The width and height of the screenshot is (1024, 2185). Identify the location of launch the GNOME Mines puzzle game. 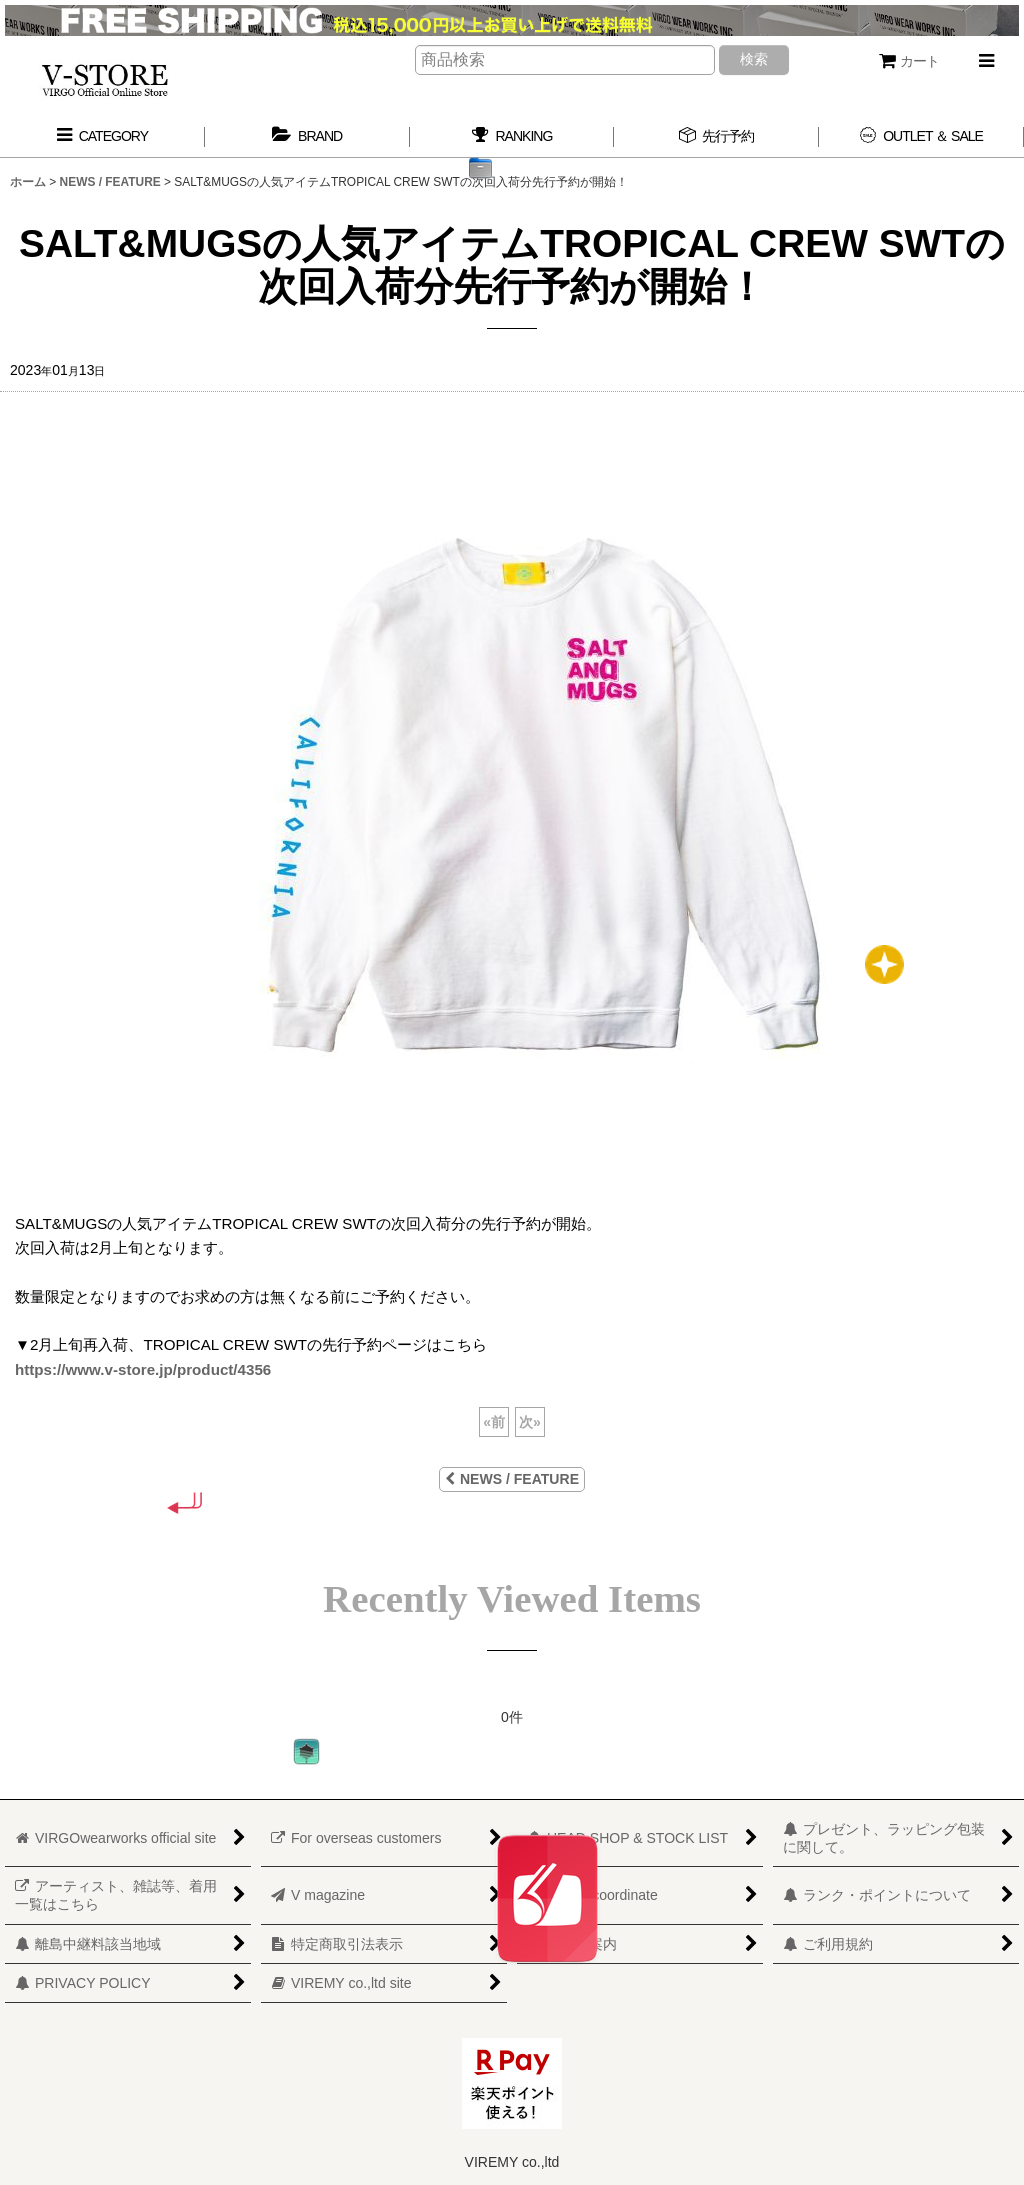
(306, 1751).